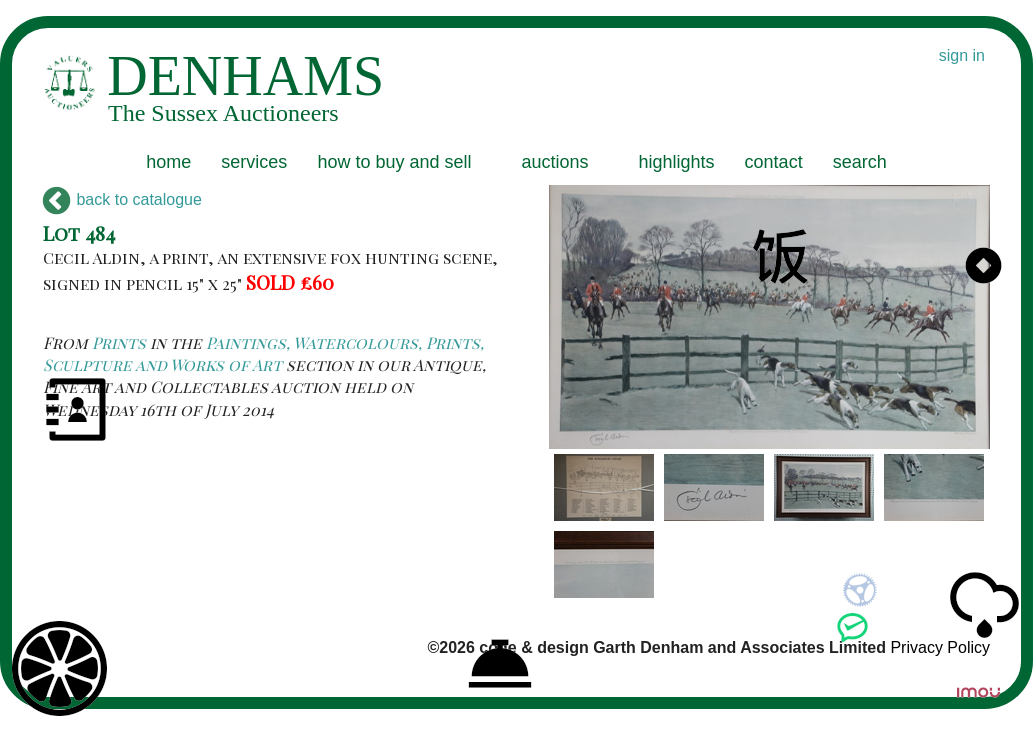  I want to click on open your contacts book, so click(77, 409).